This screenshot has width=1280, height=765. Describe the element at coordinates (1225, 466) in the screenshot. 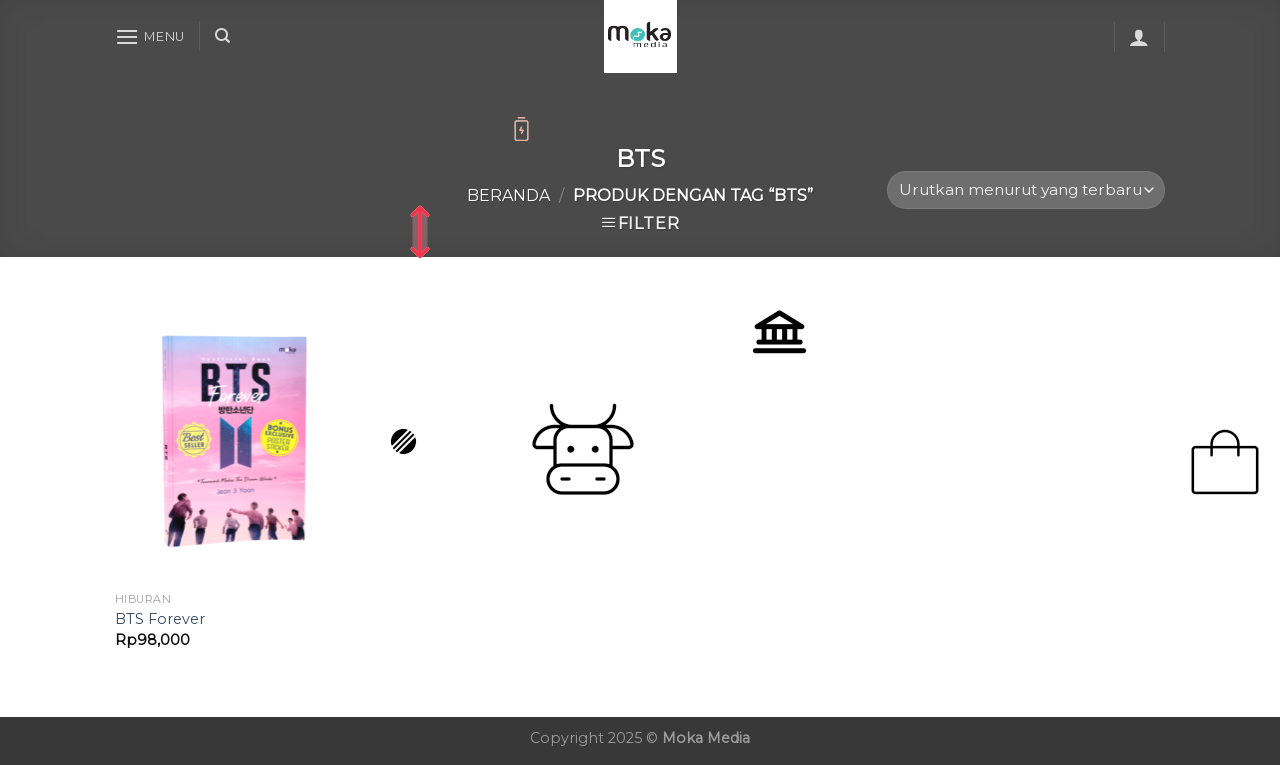

I see `view your shopping bag` at that location.